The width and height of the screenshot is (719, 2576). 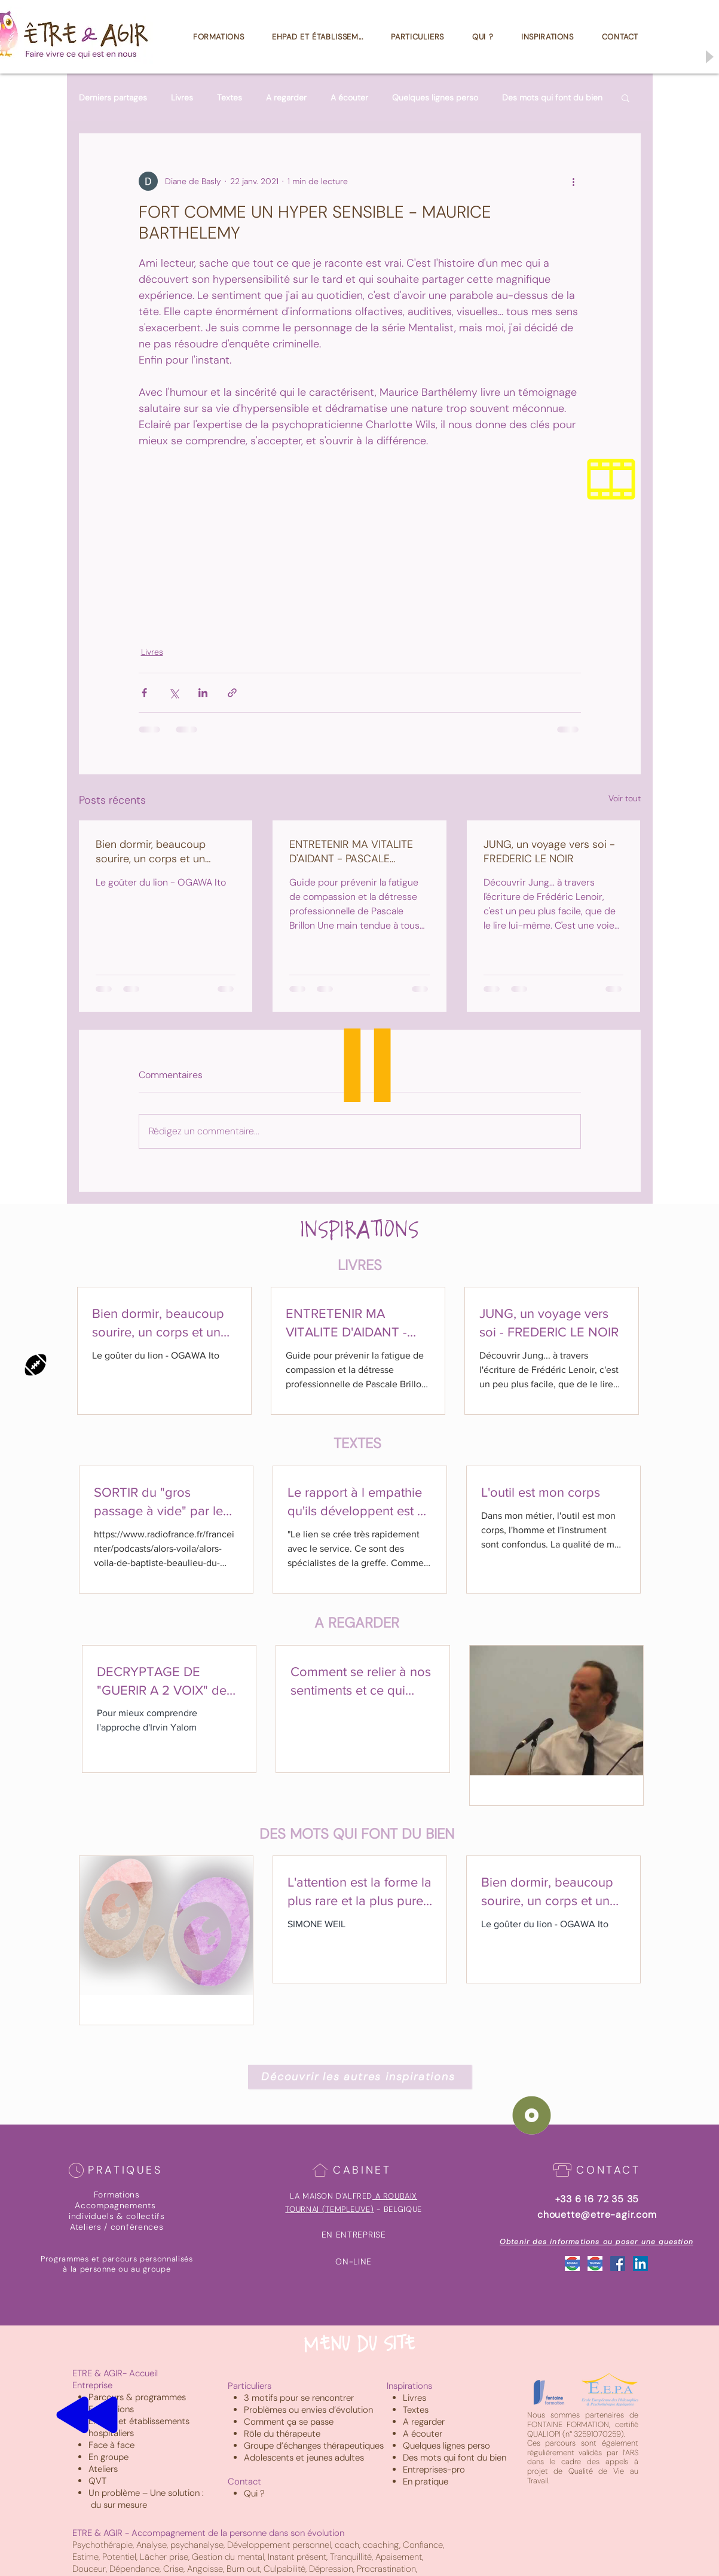 I want to click on play or access music library, so click(x=531, y=2115).